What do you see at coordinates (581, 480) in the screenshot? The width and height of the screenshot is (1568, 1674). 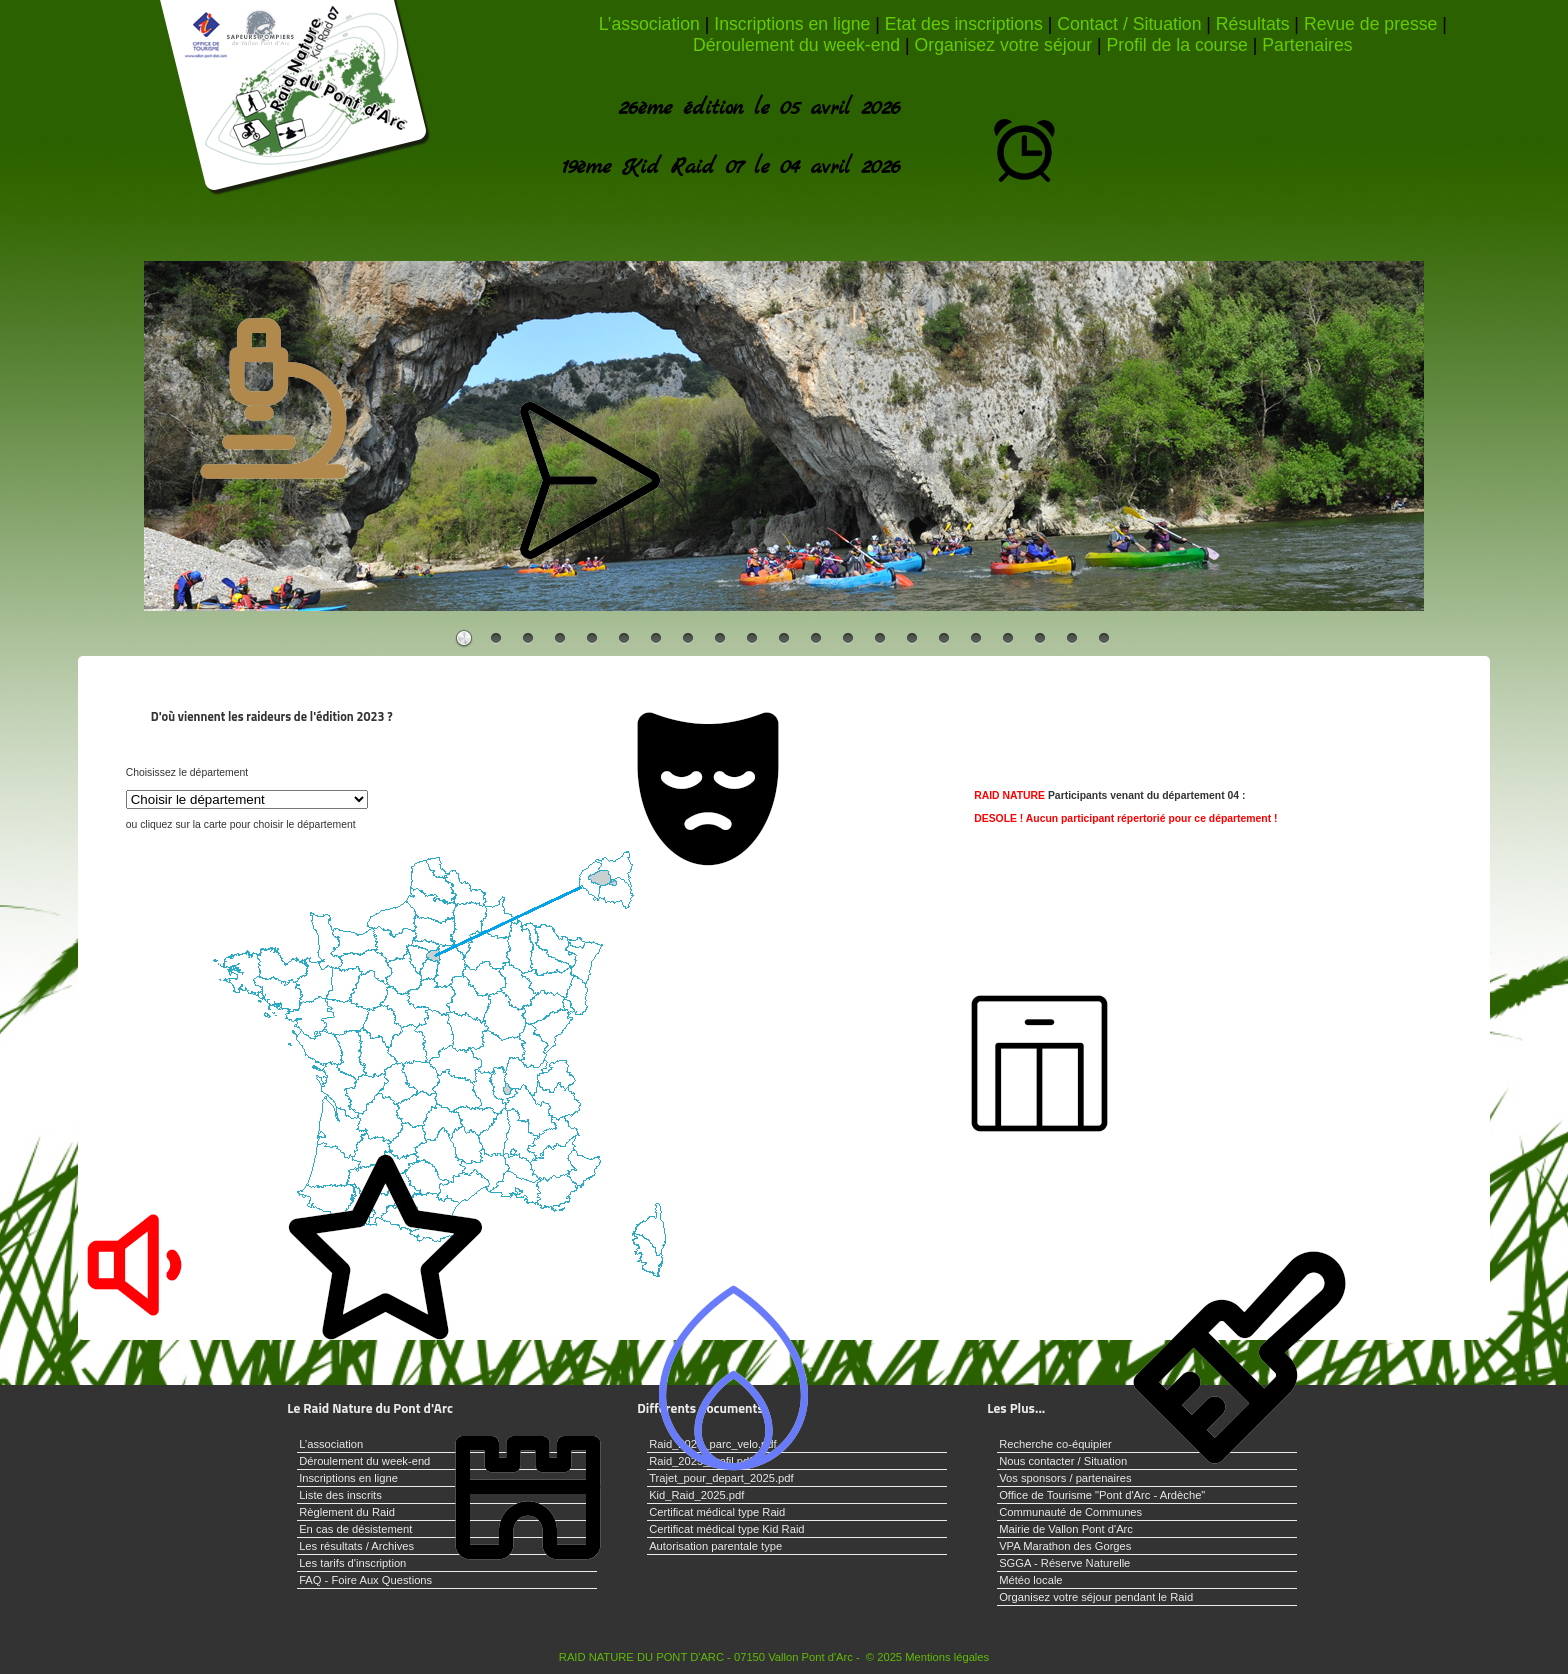 I see `send a message` at bounding box center [581, 480].